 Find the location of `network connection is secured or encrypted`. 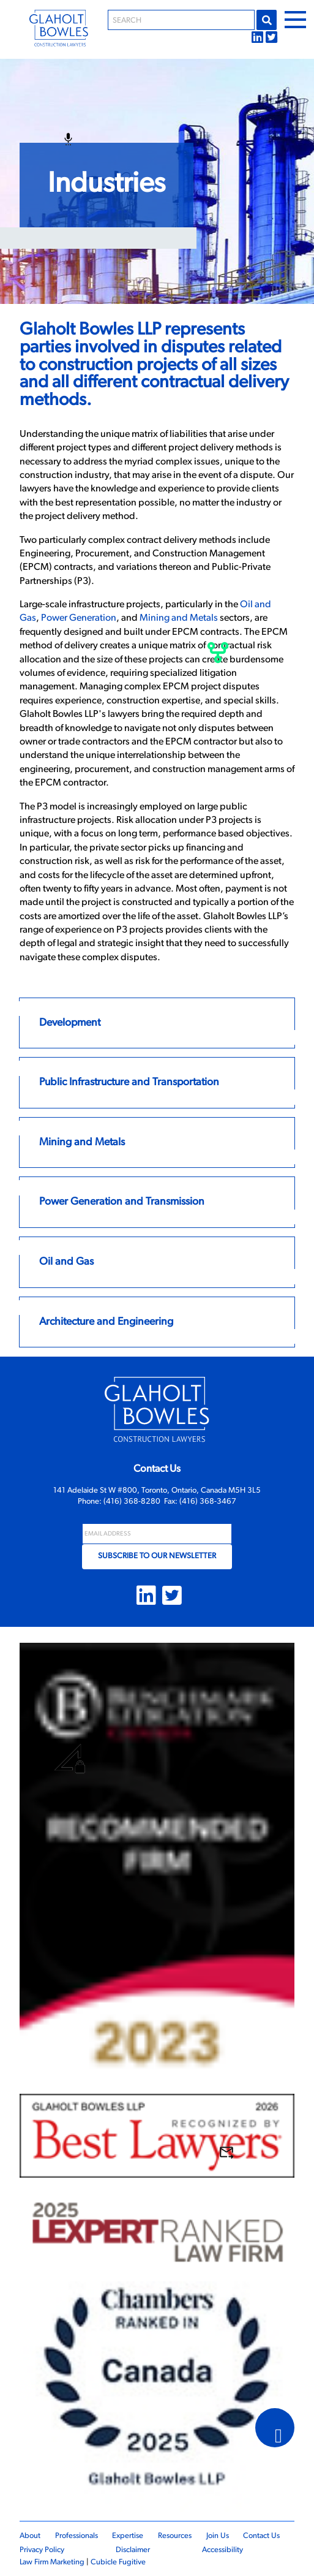

network connection is secured or encrypted is located at coordinates (70, 1759).